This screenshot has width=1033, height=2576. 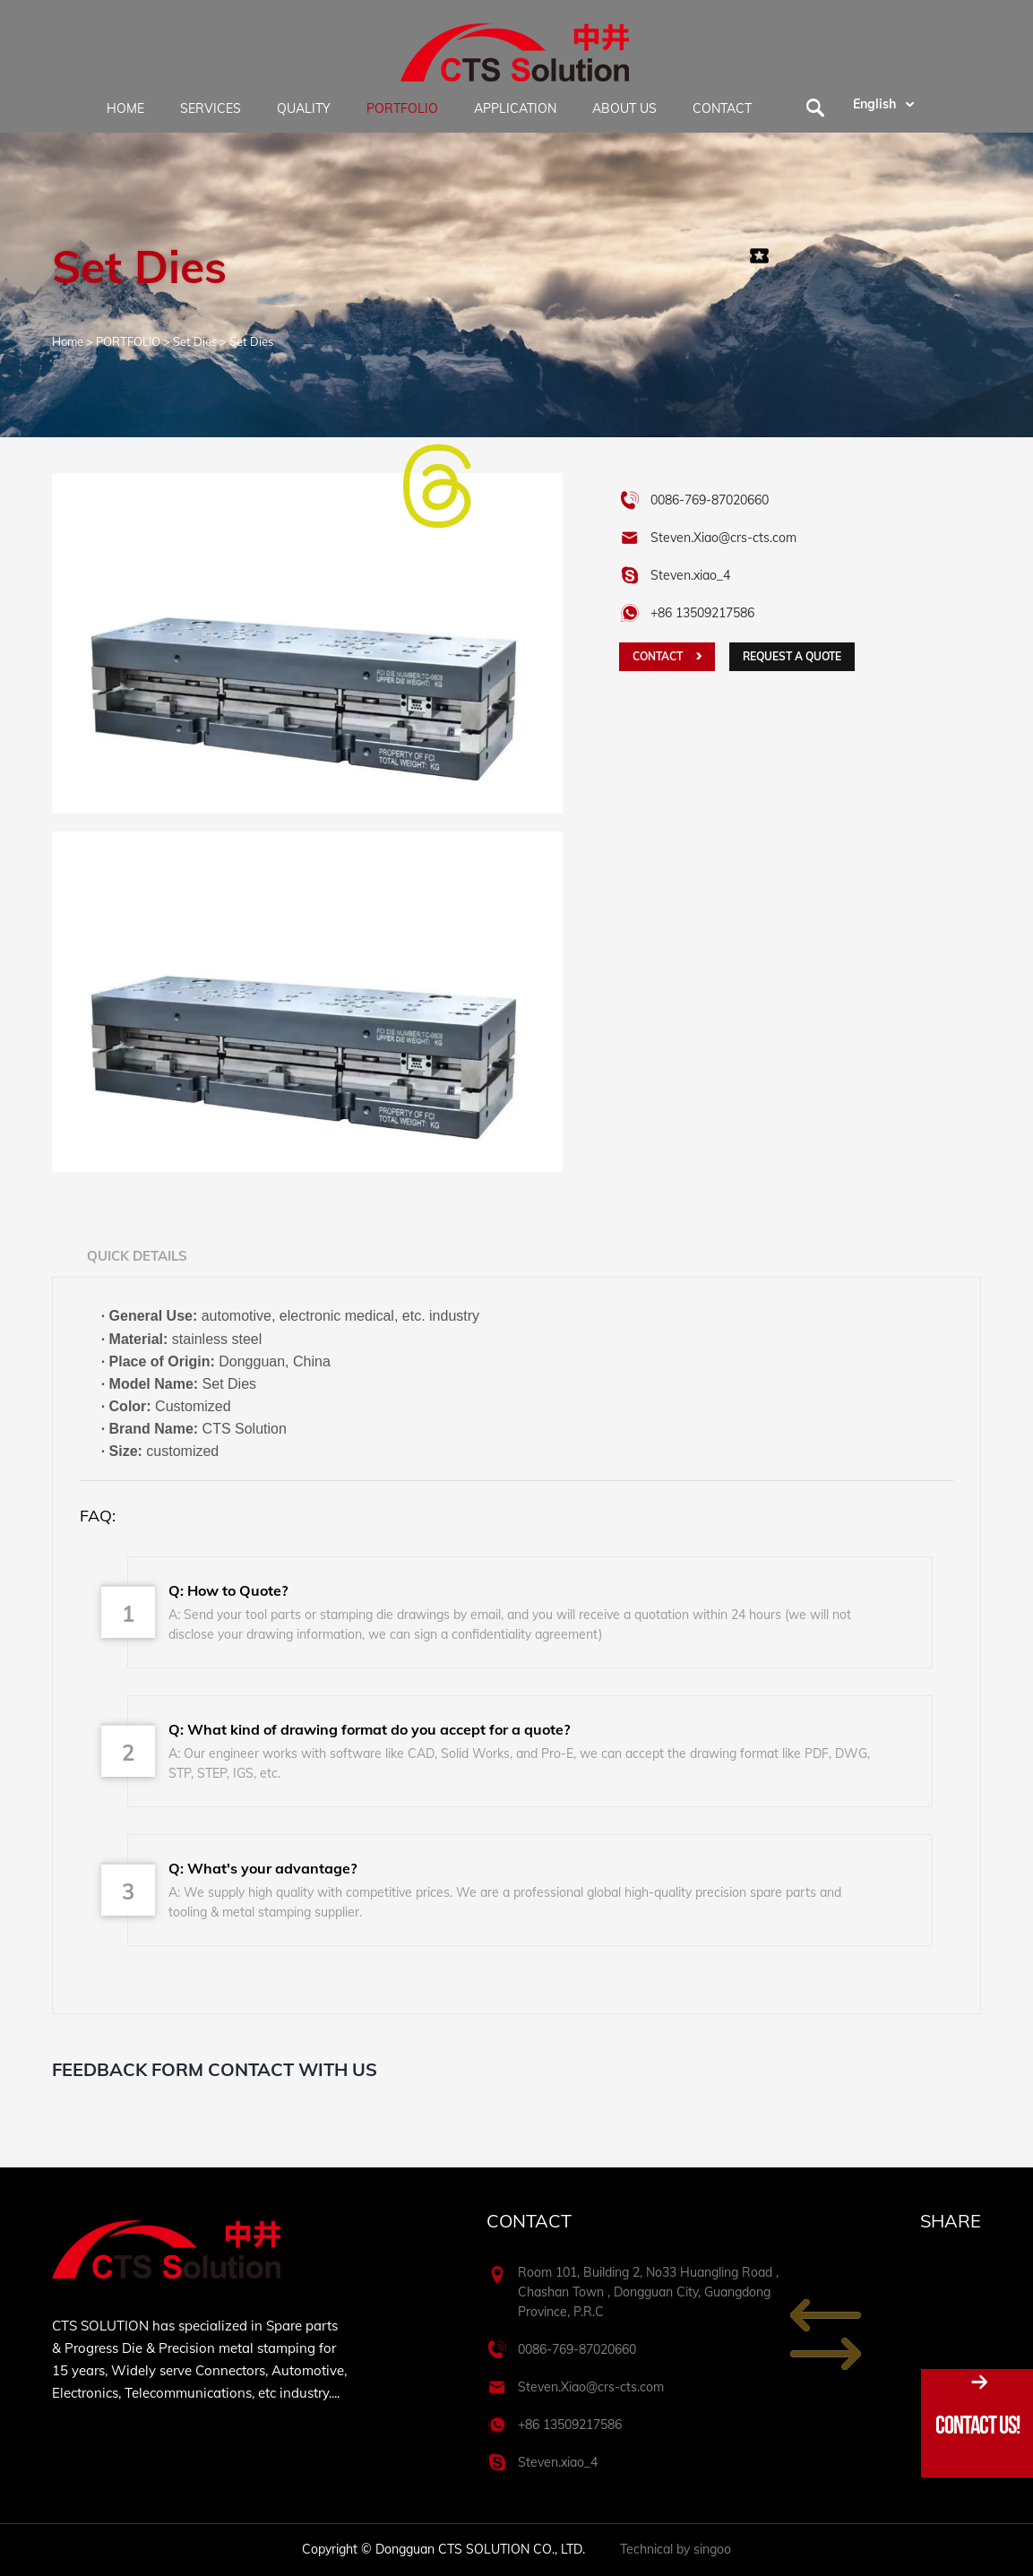 What do you see at coordinates (759, 255) in the screenshot?
I see `view local events or entertainment` at bounding box center [759, 255].